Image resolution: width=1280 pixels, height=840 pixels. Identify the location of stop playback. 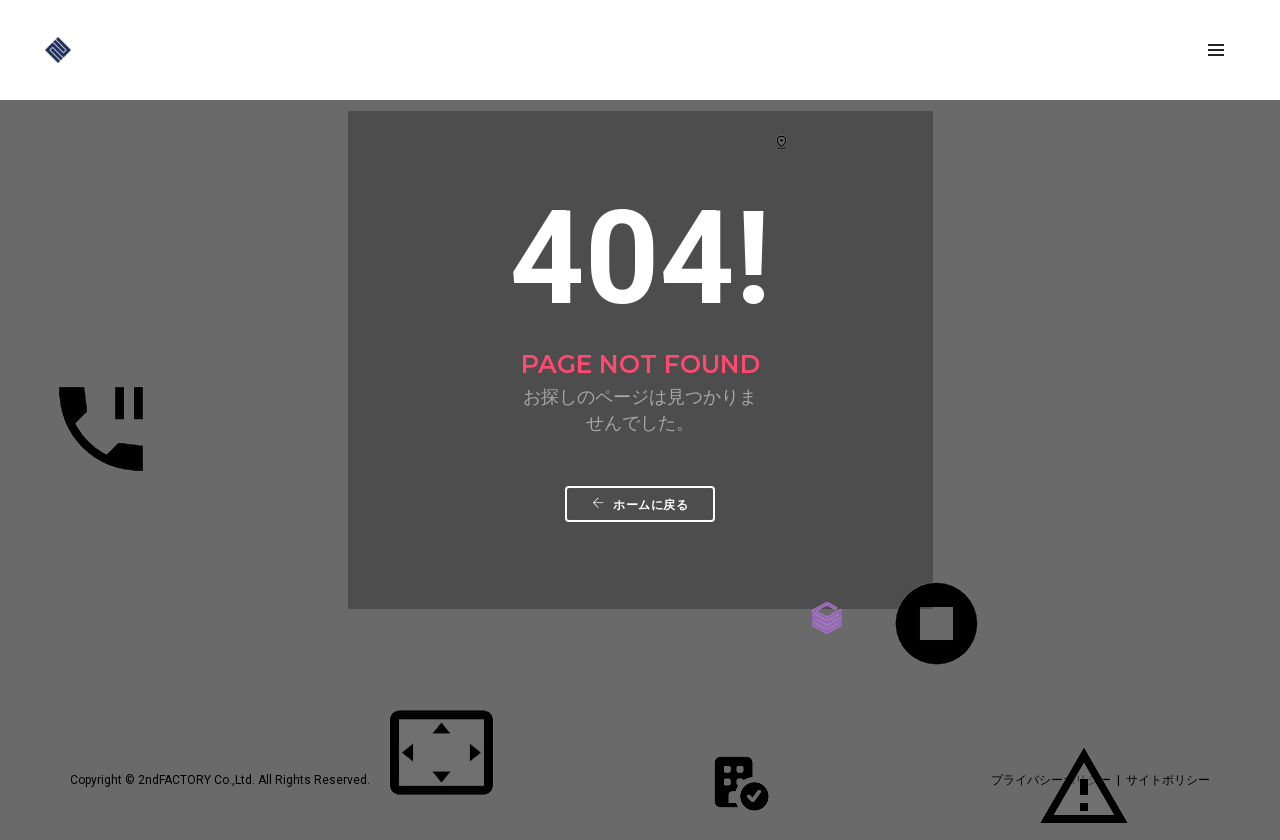
(936, 623).